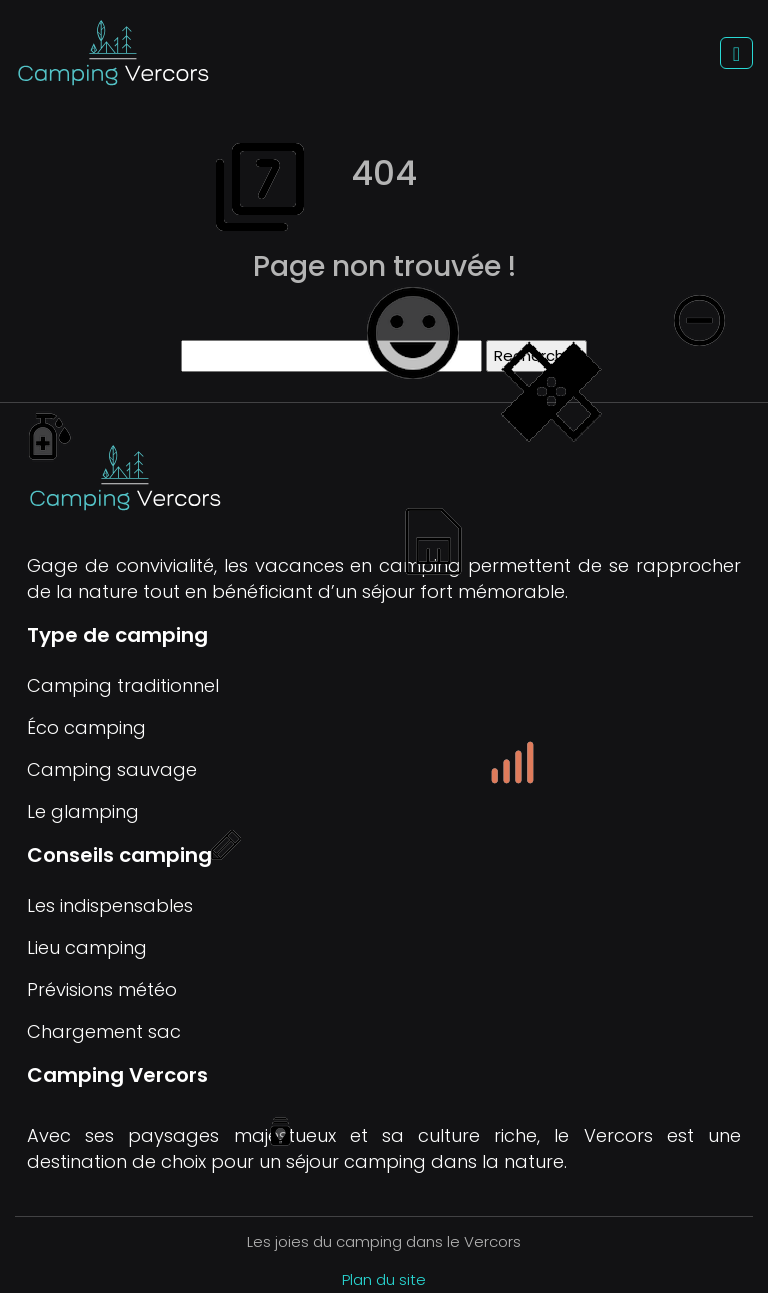 This screenshot has height=1293, width=768. Describe the element at coordinates (280, 1131) in the screenshot. I see `run batch predictions or bulk processing` at that location.